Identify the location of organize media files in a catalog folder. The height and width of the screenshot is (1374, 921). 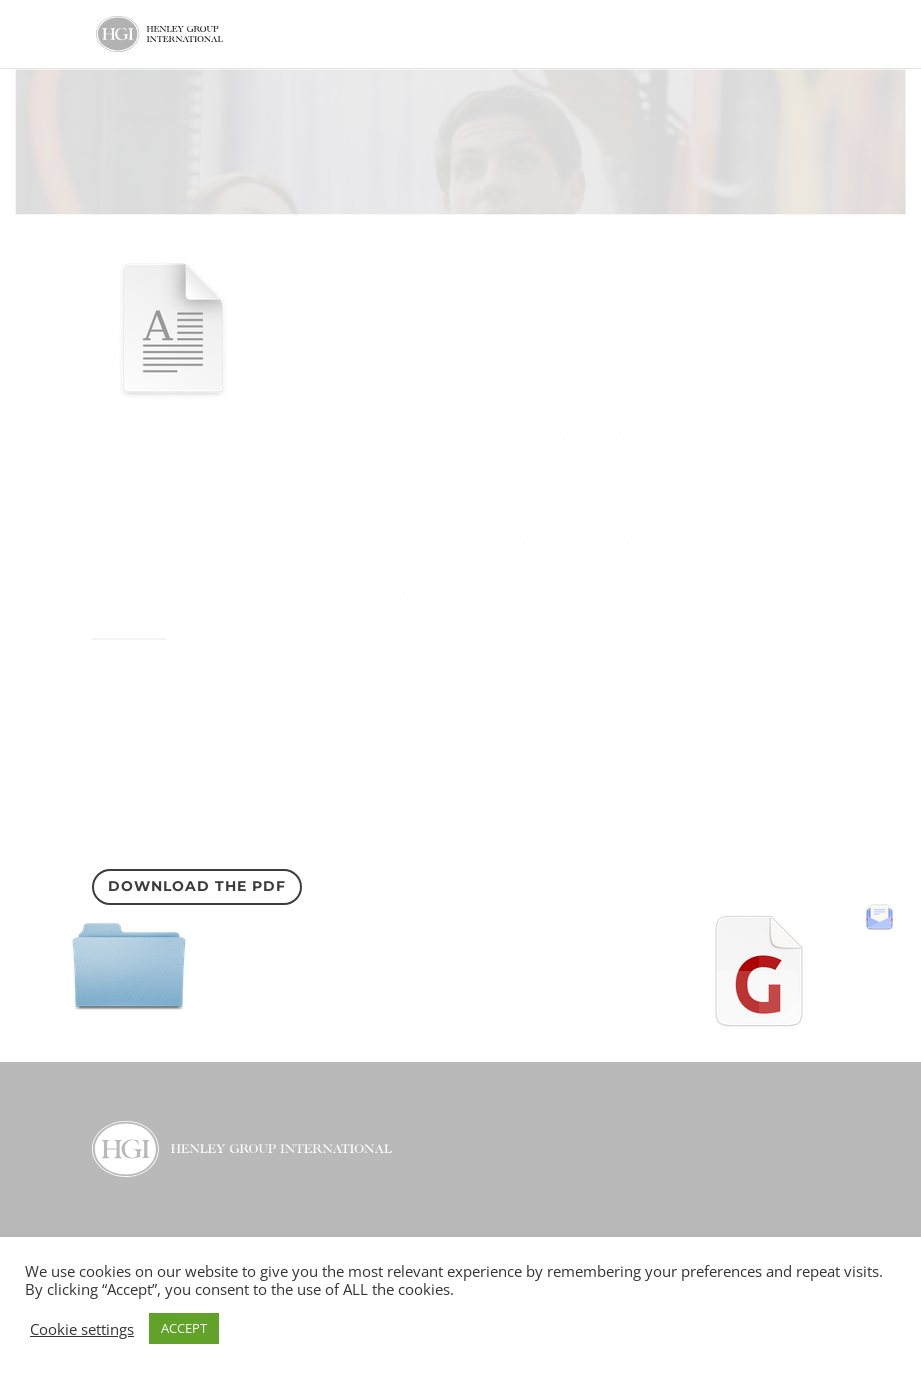
(129, 966).